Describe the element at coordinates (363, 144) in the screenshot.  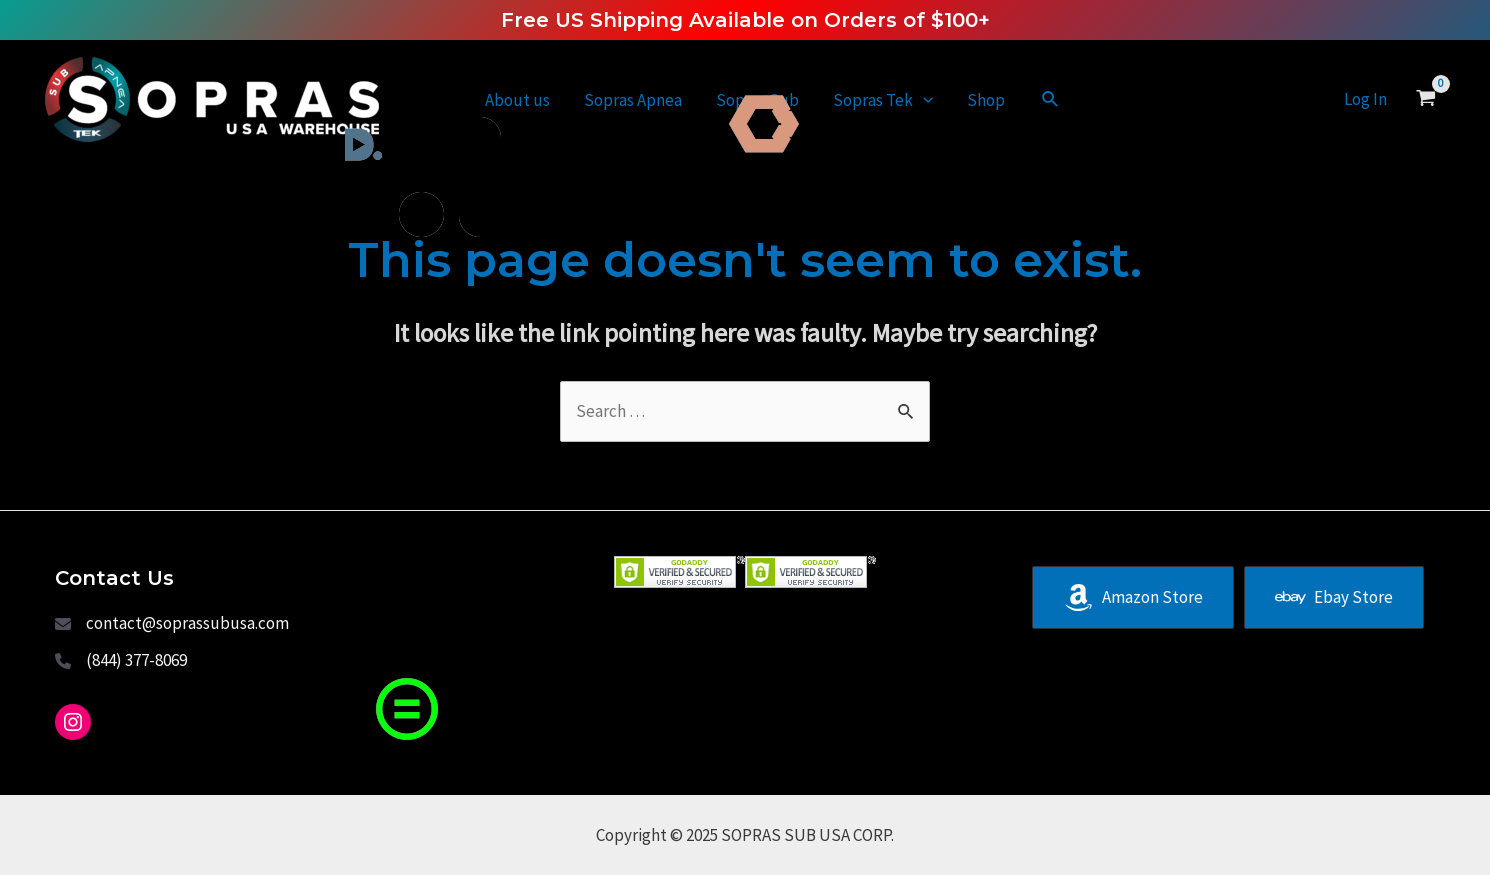
I see `open DTube video platform` at that location.